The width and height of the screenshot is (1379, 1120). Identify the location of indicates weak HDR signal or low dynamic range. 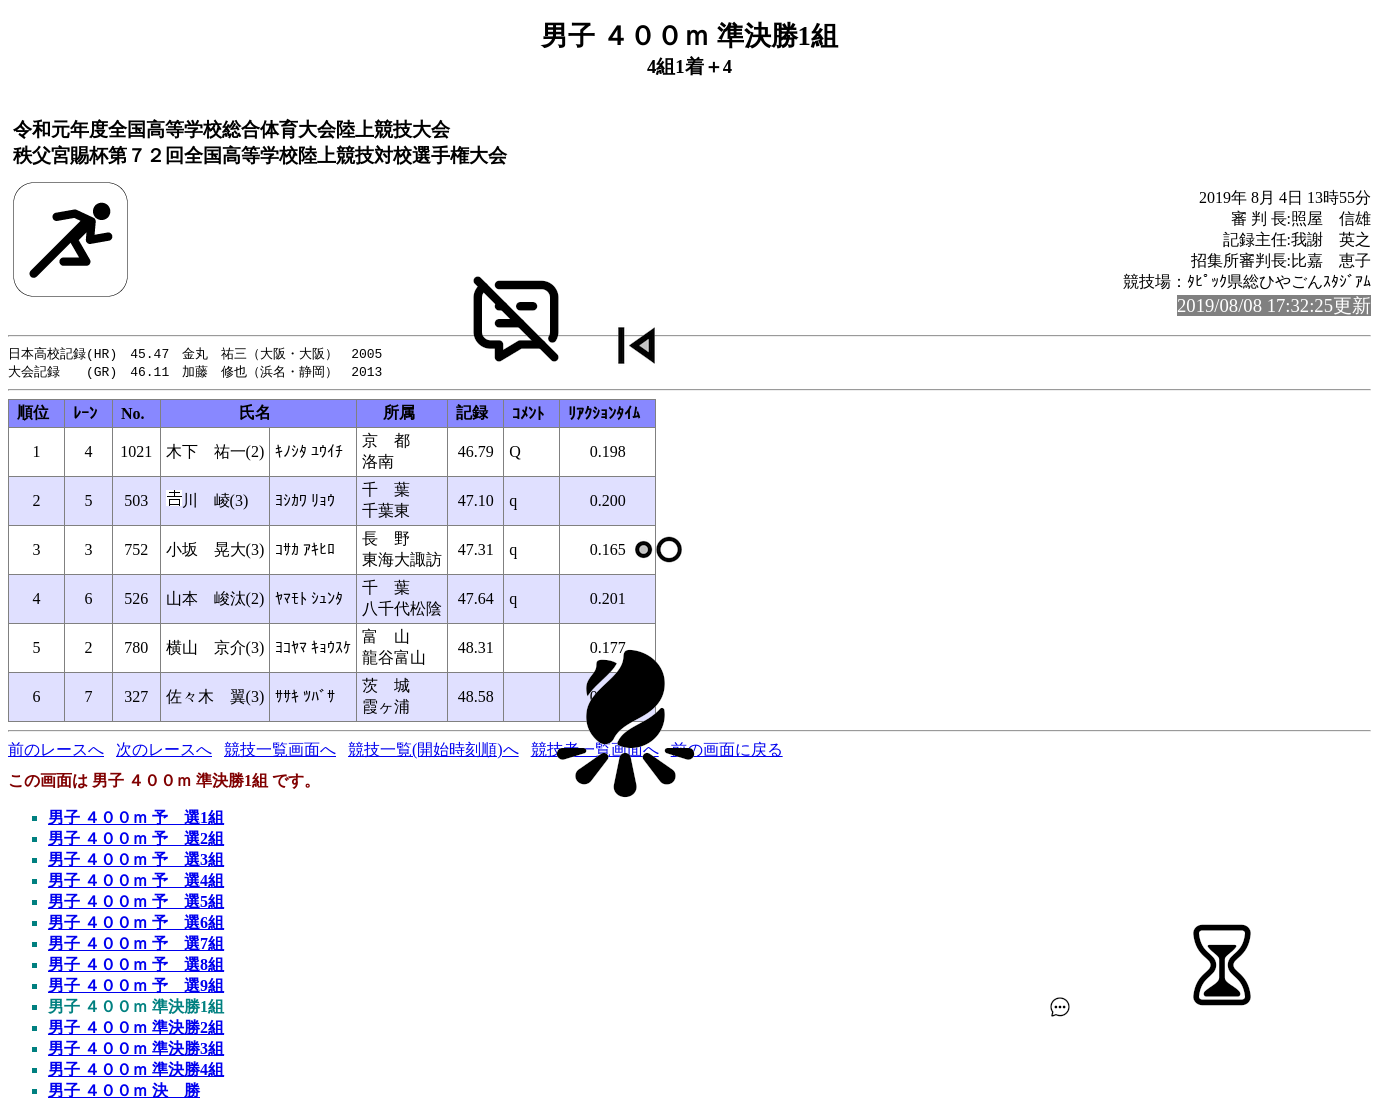
(658, 549).